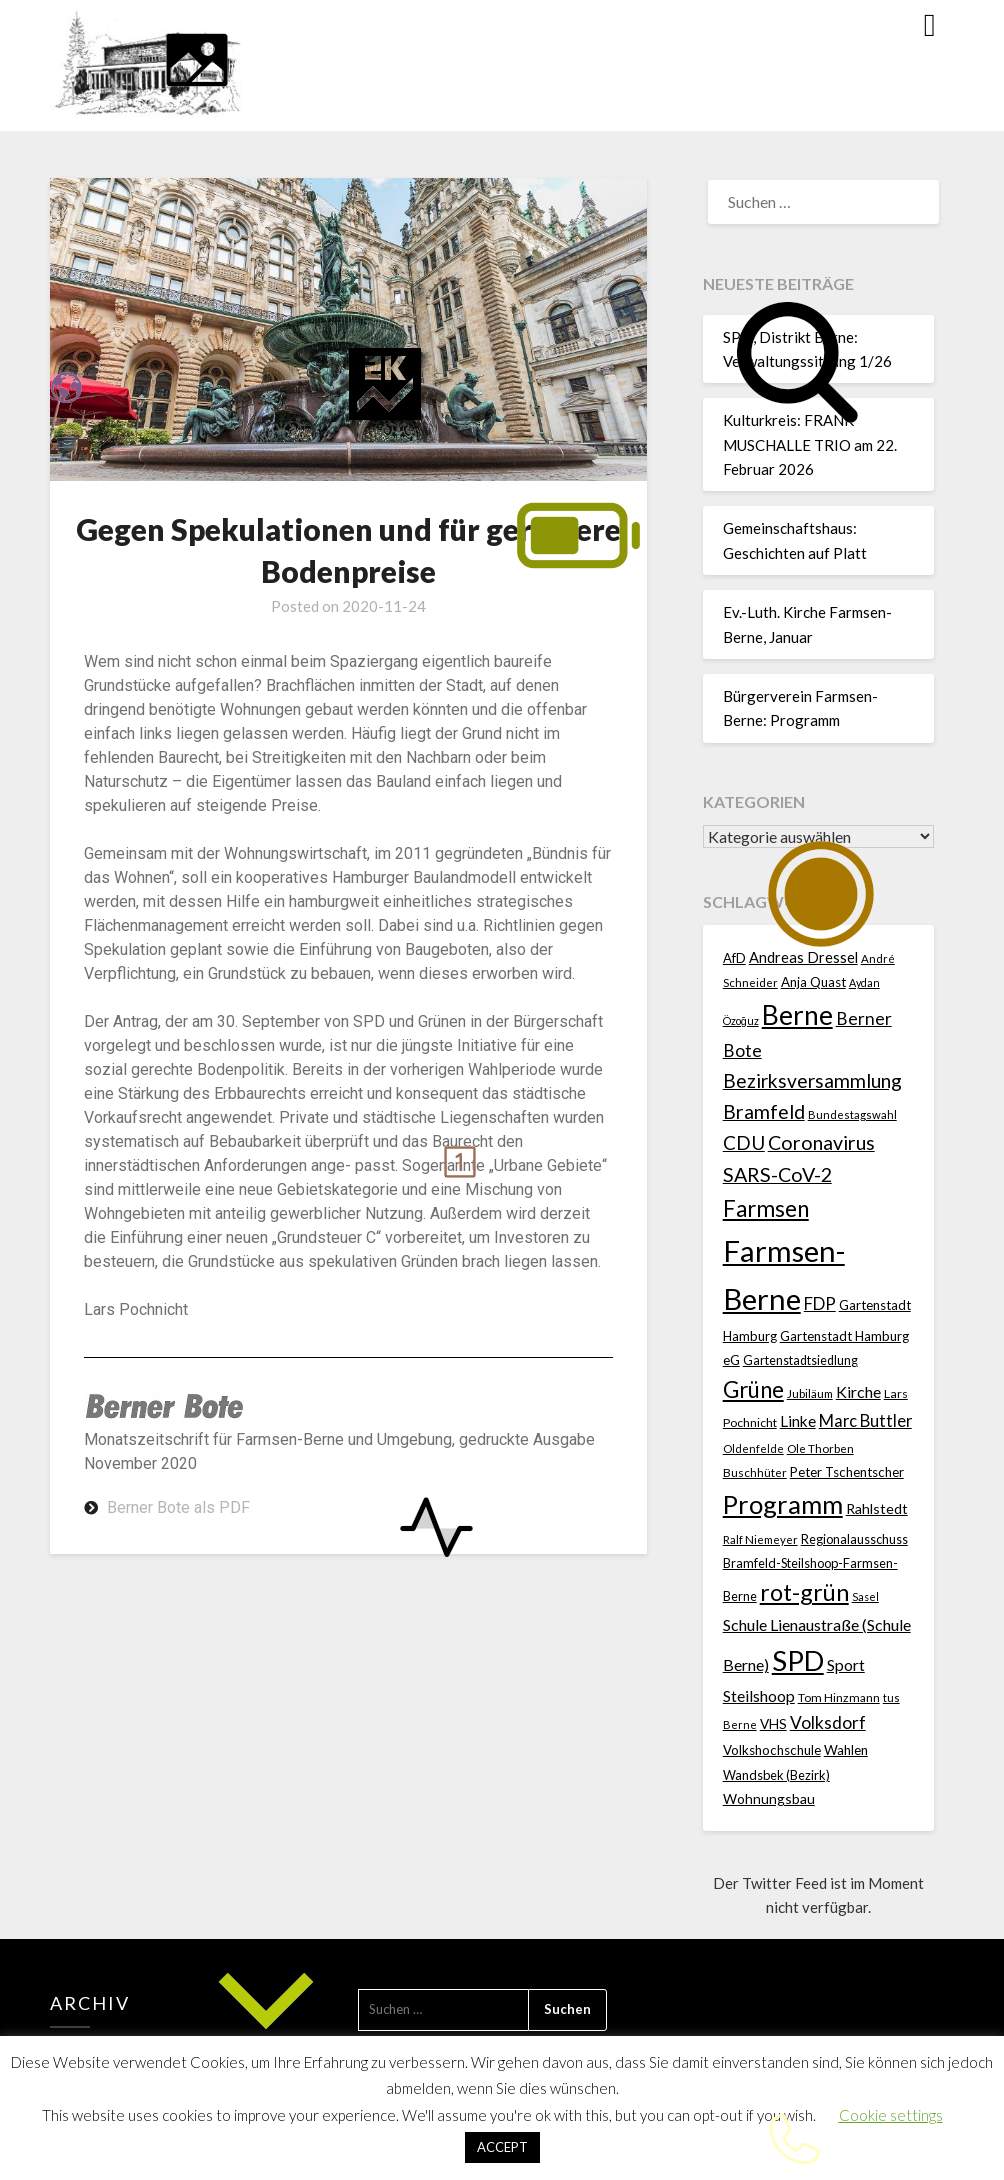 The width and height of the screenshot is (1004, 2180). What do you see at coordinates (821, 894) in the screenshot?
I see `selected option in a radio button group` at bounding box center [821, 894].